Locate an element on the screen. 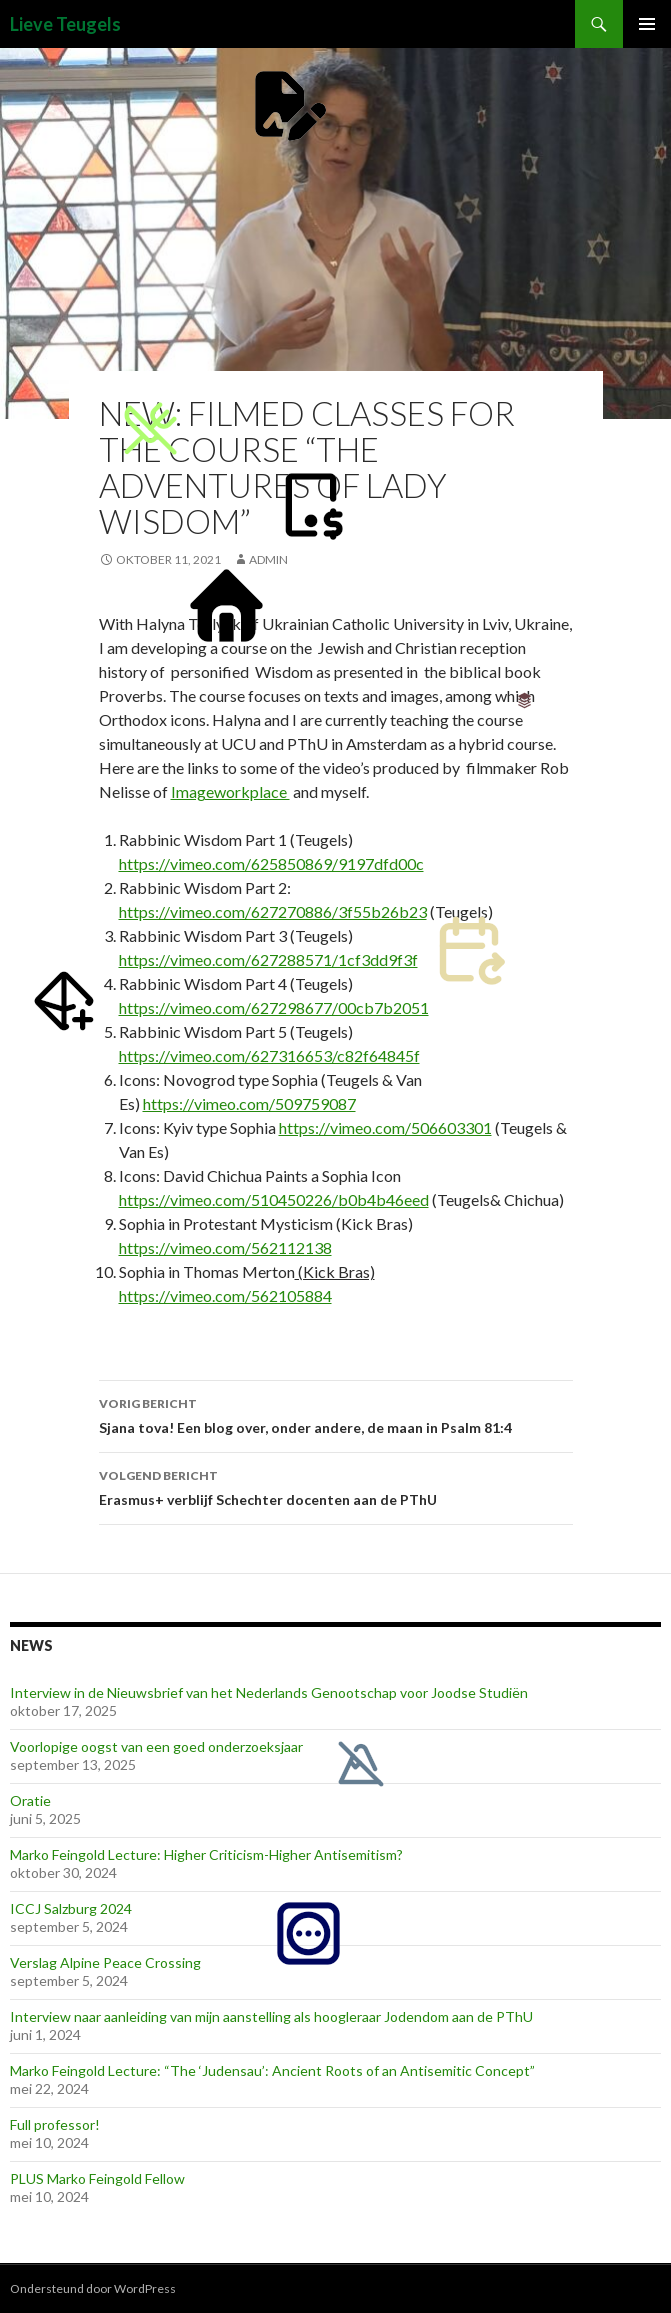 This screenshot has width=671, height=2313. restaurant or dining location is located at coordinates (150, 428).